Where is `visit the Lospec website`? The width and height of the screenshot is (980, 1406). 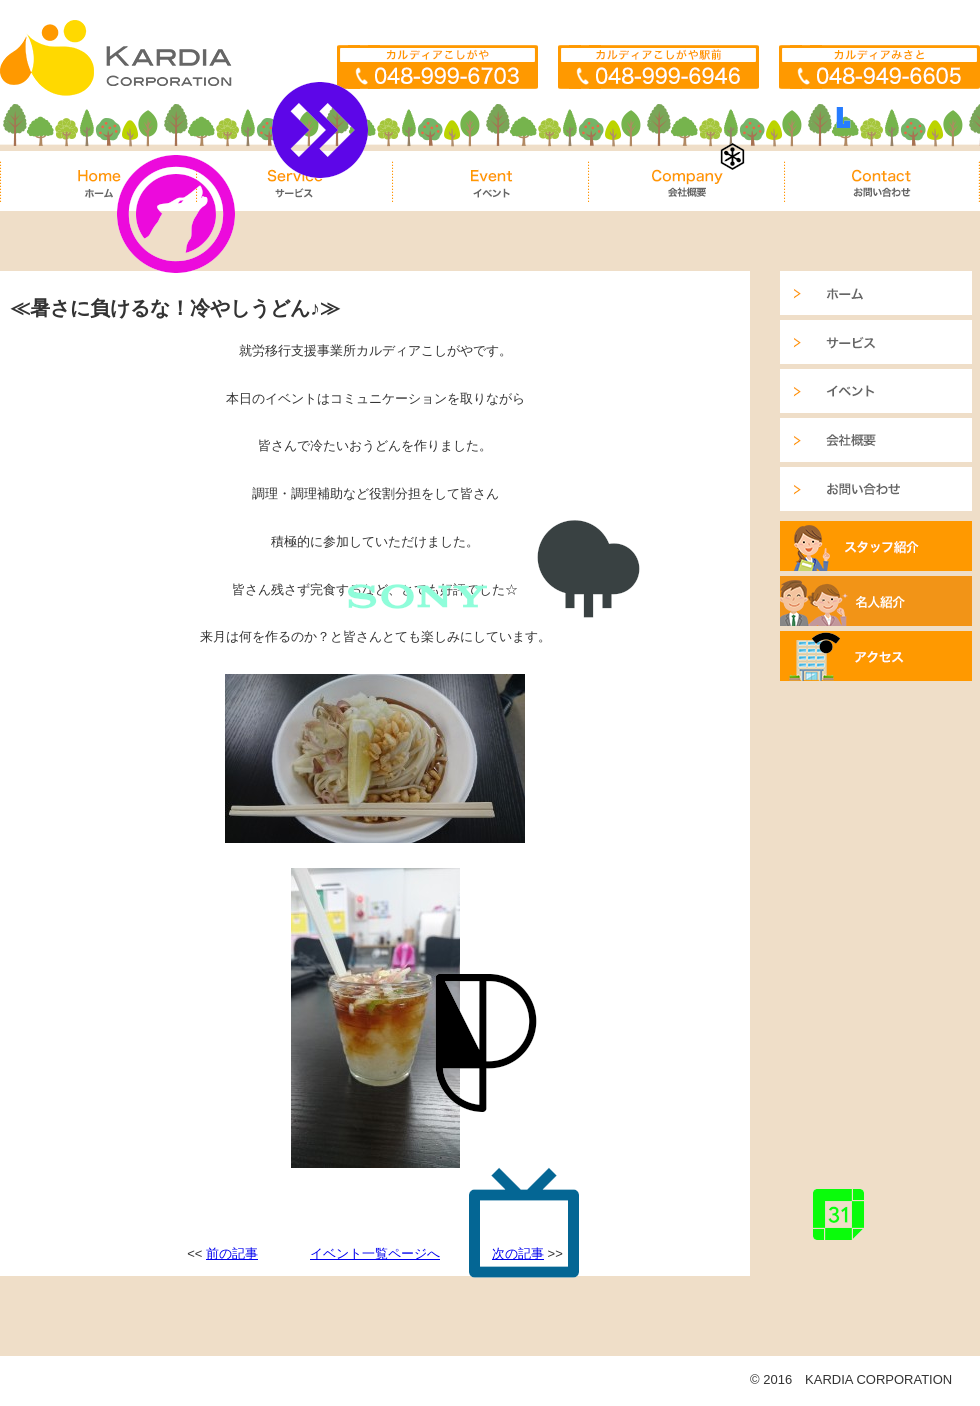
visit the Lospec website is located at coordinates (843, 117).